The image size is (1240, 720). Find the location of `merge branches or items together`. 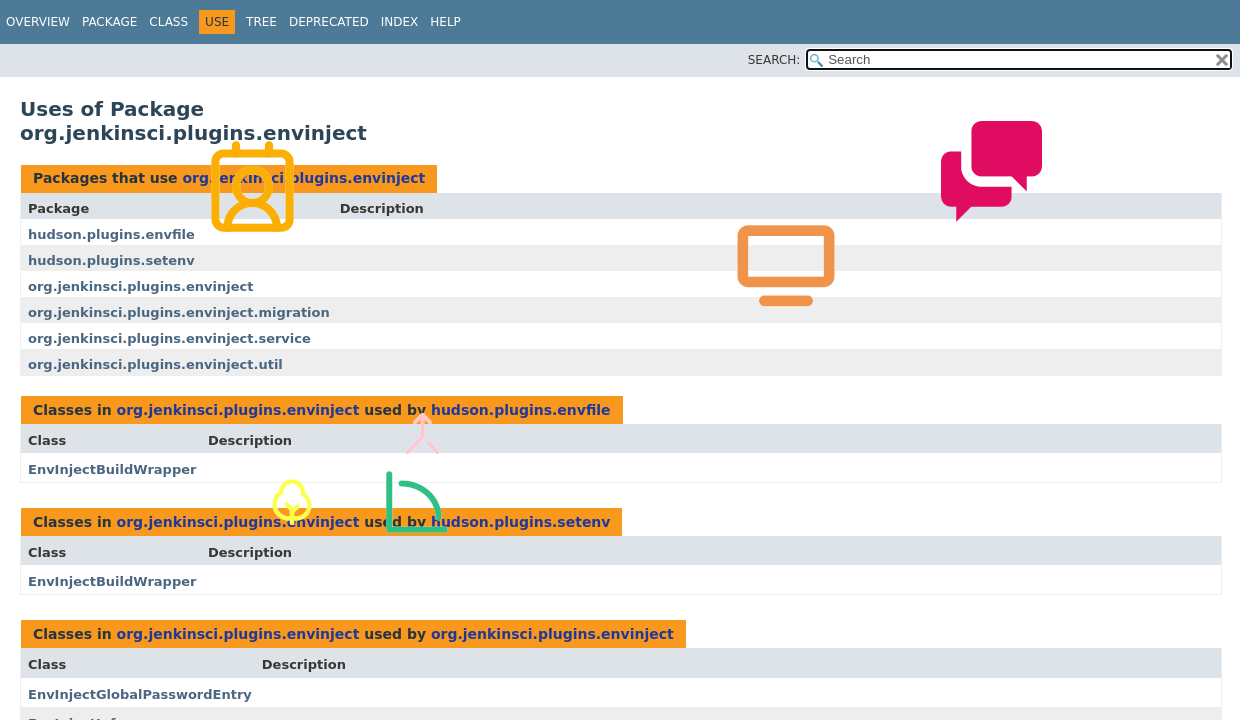

merge branches or items together is located at coordinates (422, 433).